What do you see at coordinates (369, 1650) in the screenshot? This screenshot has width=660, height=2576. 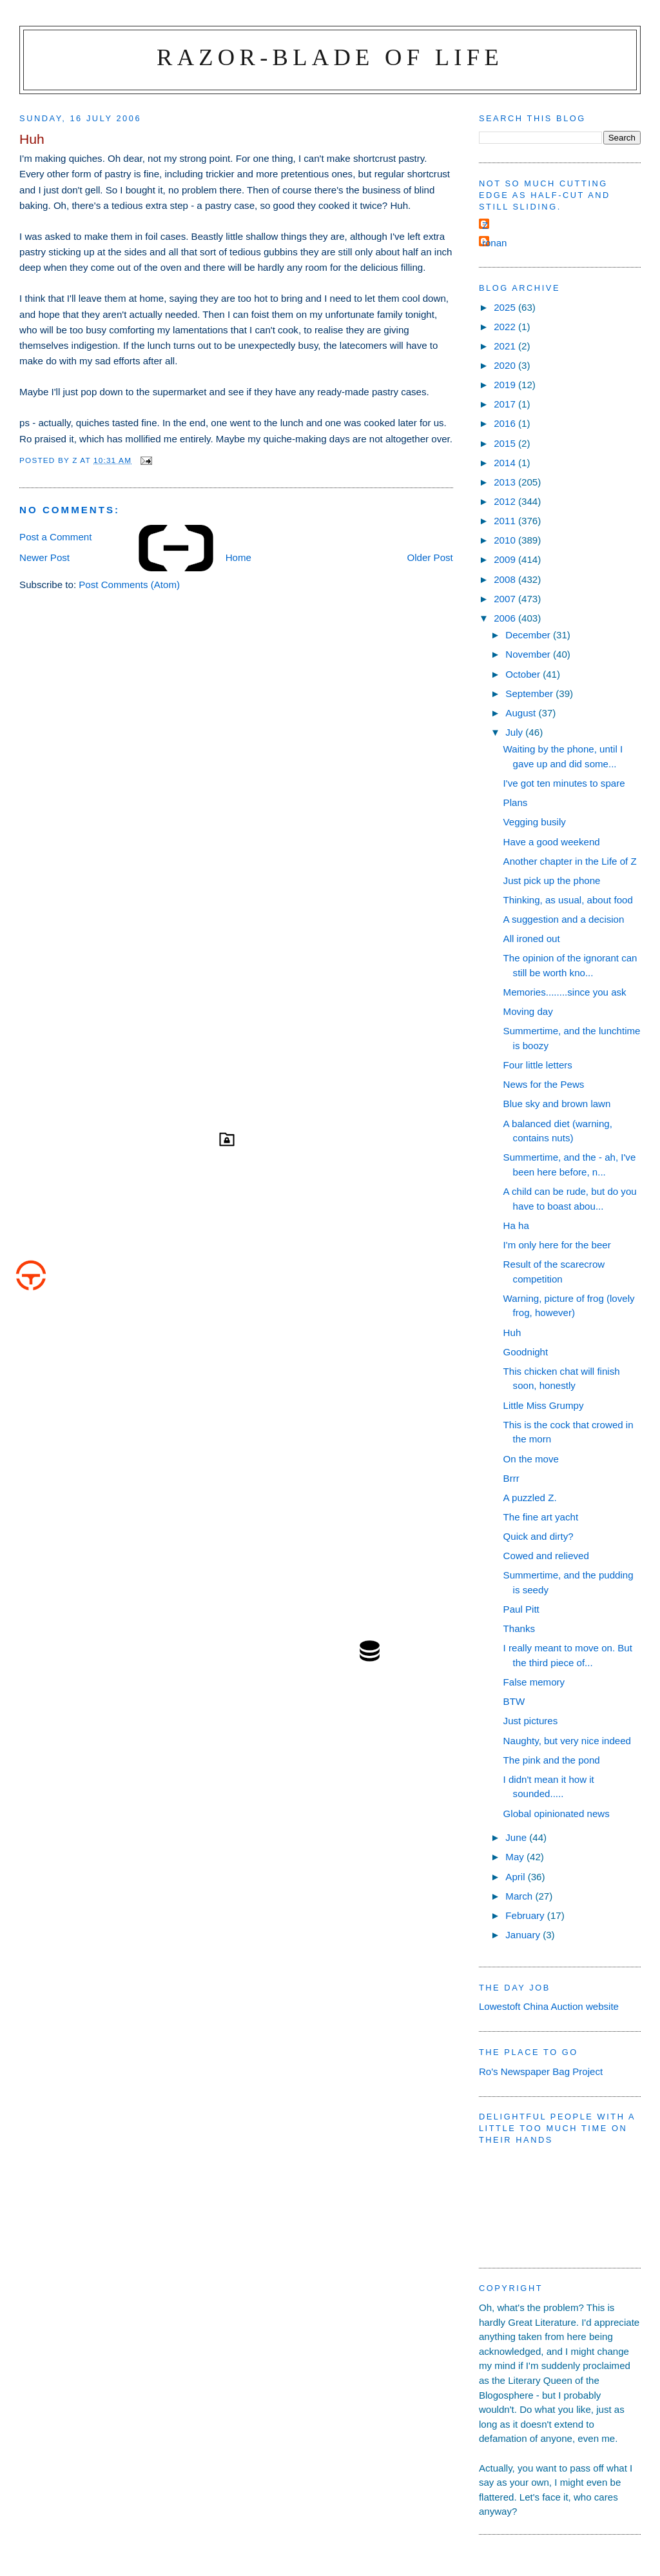 I see `access database storage` at bounding box center [369, 1650].